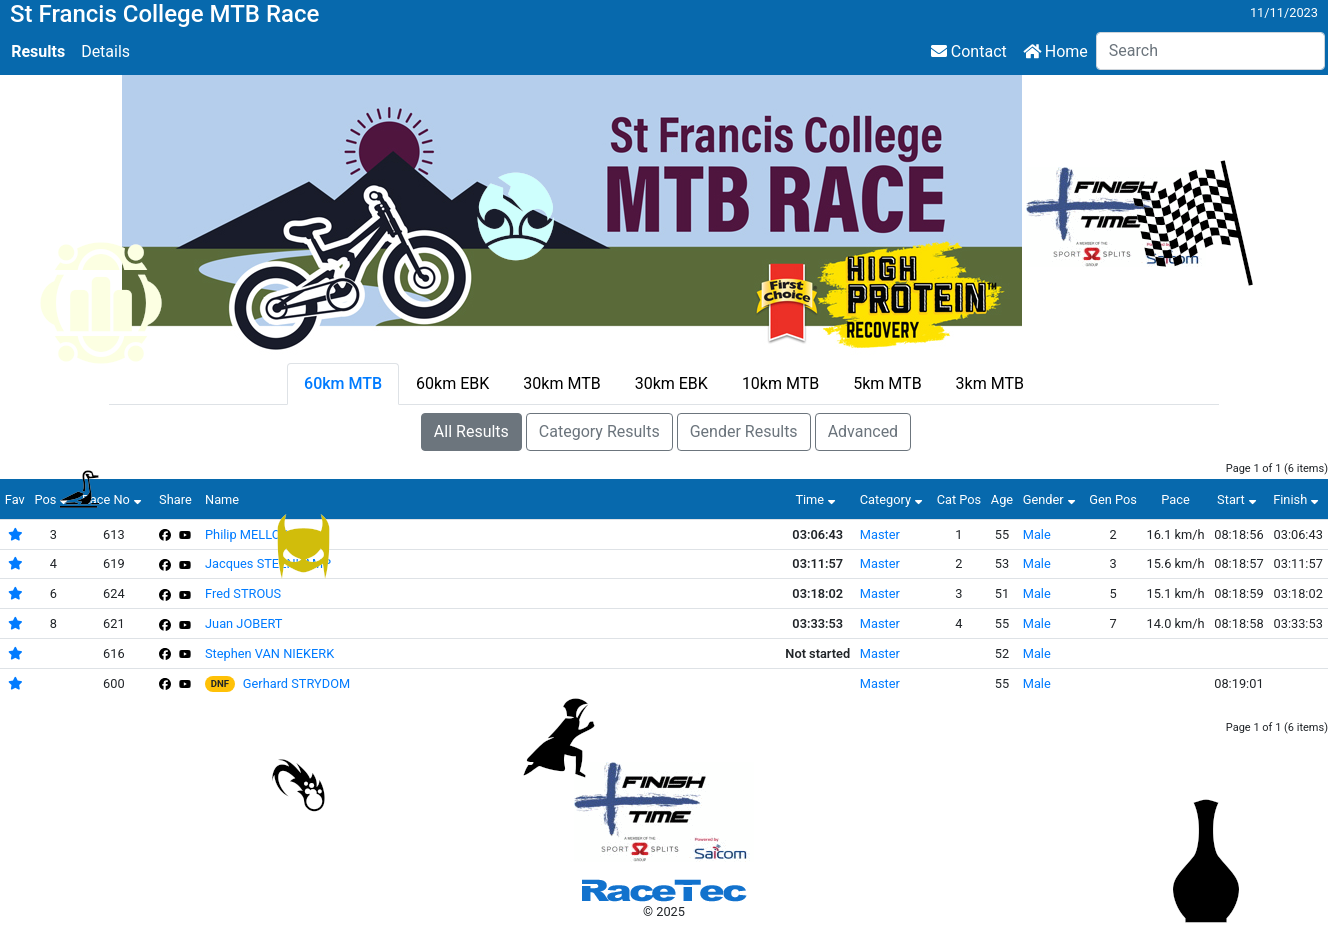  I want to click on indicates race finish or completion, so click(1193, 223).